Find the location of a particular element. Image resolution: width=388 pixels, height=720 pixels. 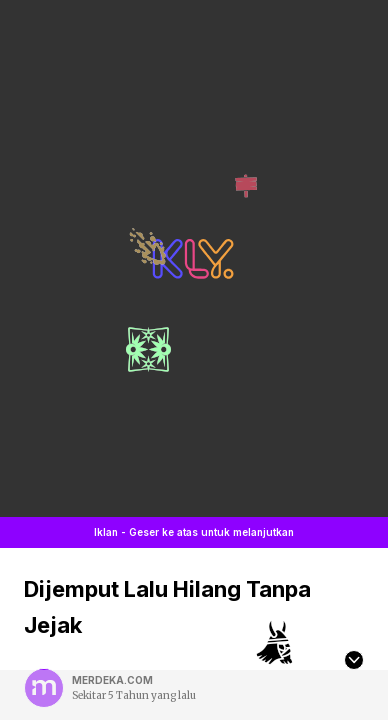

select viking character or class is located at coordinates (274, 642).